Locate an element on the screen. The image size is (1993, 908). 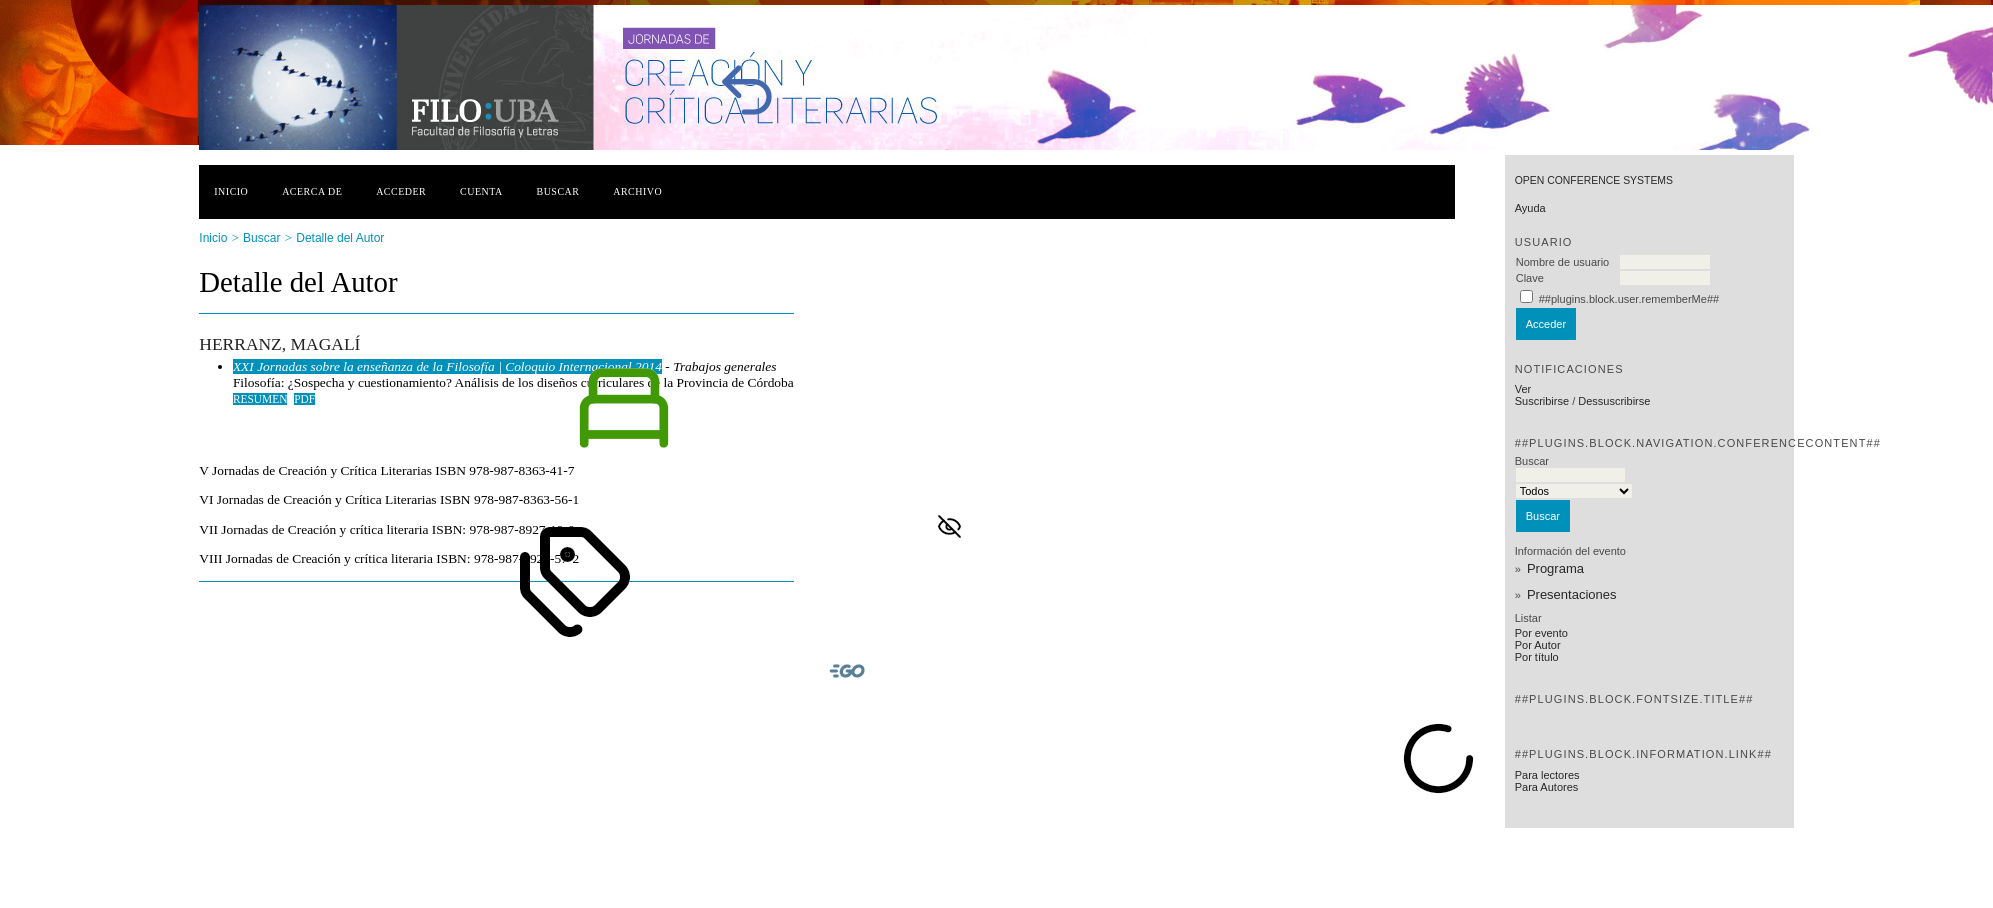
loading content in progress is located at coordinates (1438, 758).